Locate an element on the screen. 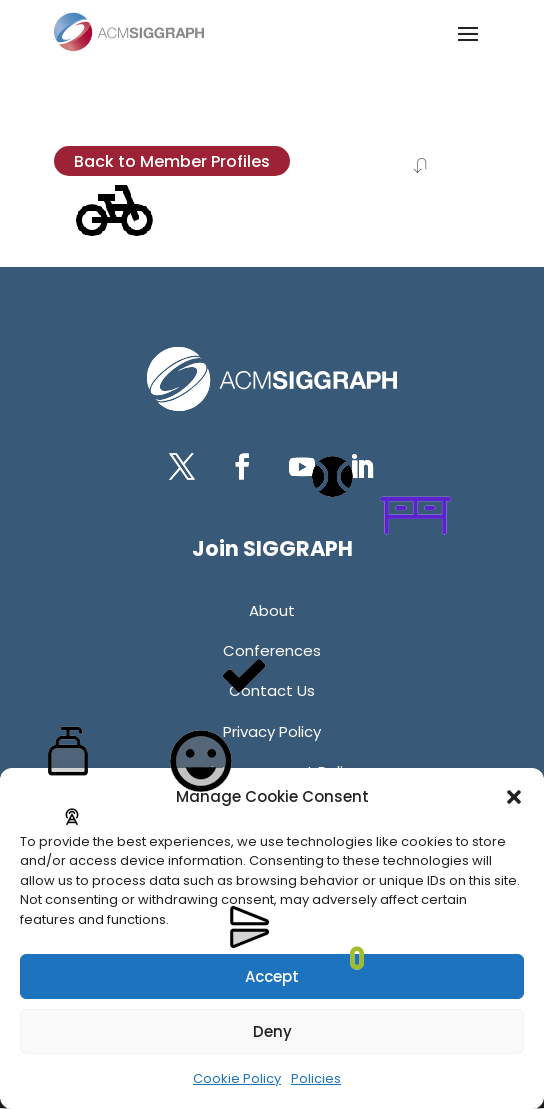  access baseball or sports content is located at coordinates (332, 476).